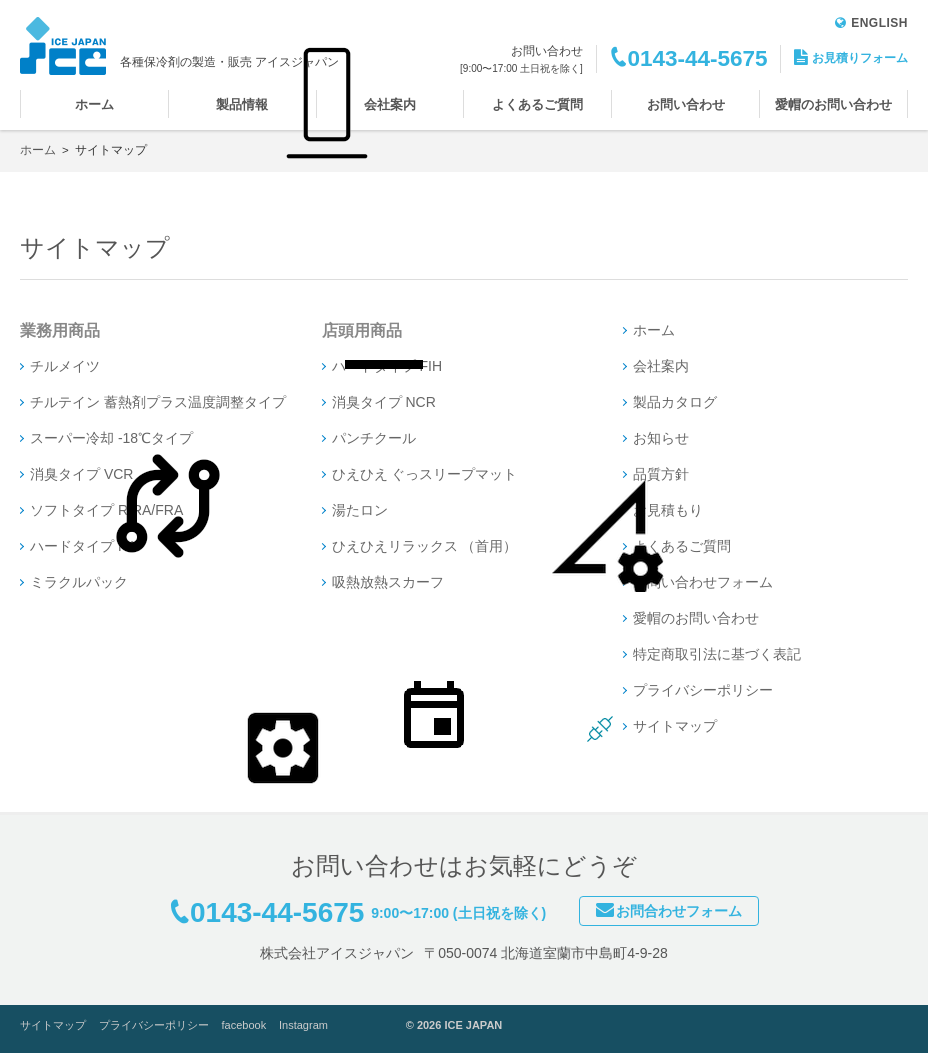 The height and width of the screenshot is (1053, 928). What do you see at coordinates (608, 536) in the screenshot?
I see `configure data connection settings` at bounding box center [608, 536].